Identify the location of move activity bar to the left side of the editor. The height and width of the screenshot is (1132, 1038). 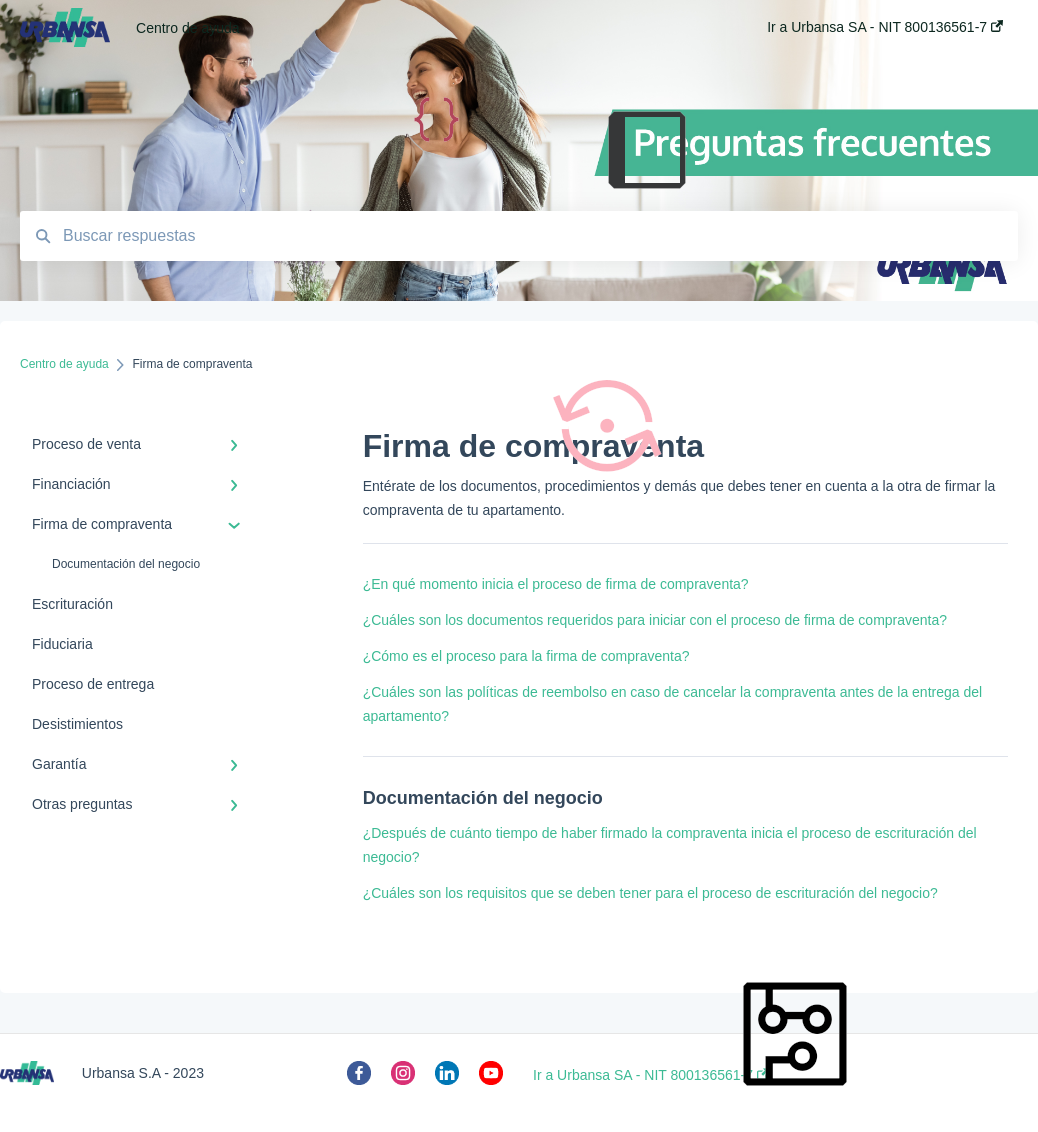
(647, 150).